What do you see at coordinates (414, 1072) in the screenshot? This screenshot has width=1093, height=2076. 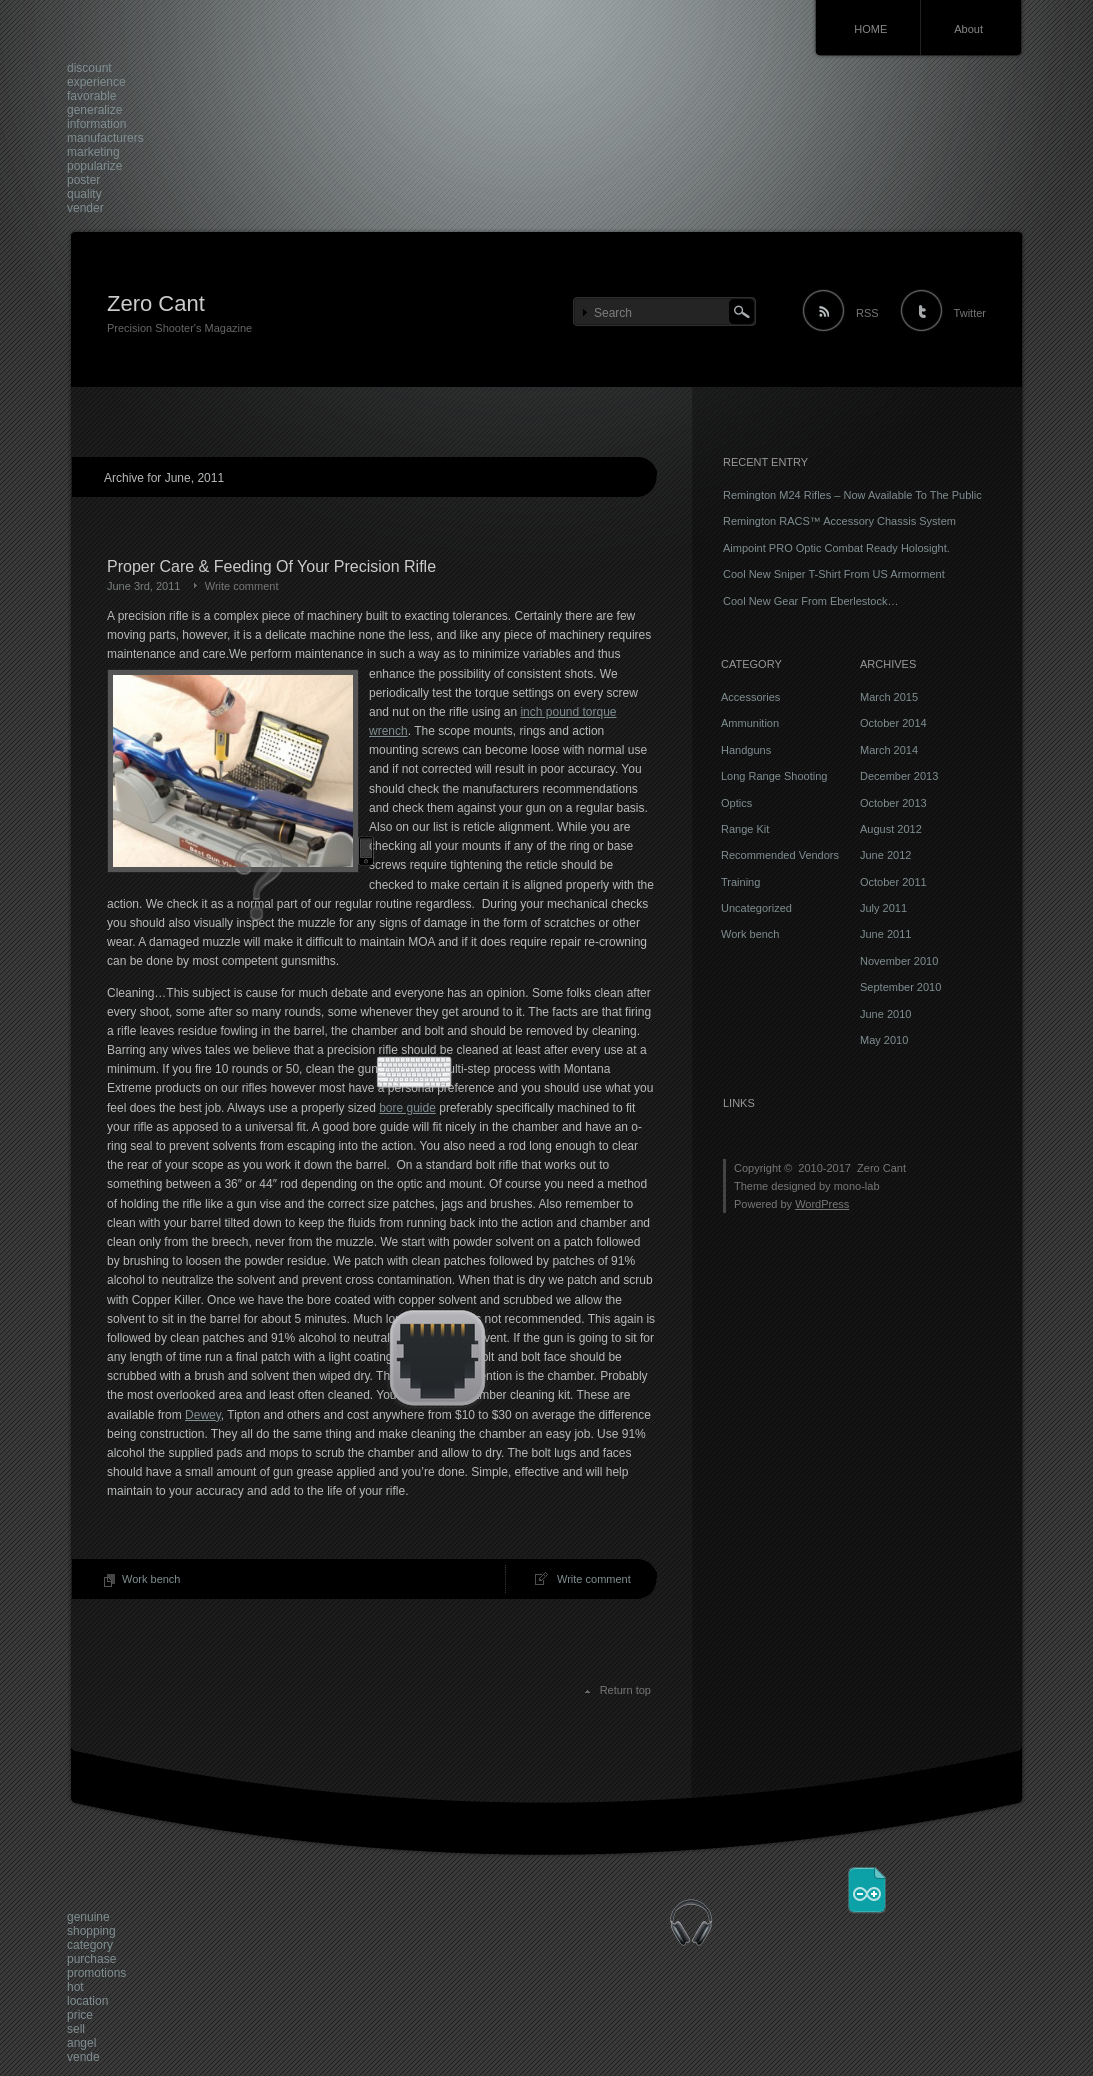 I see `connect to a wireless keyboard` at bounding box center [414, 1072].